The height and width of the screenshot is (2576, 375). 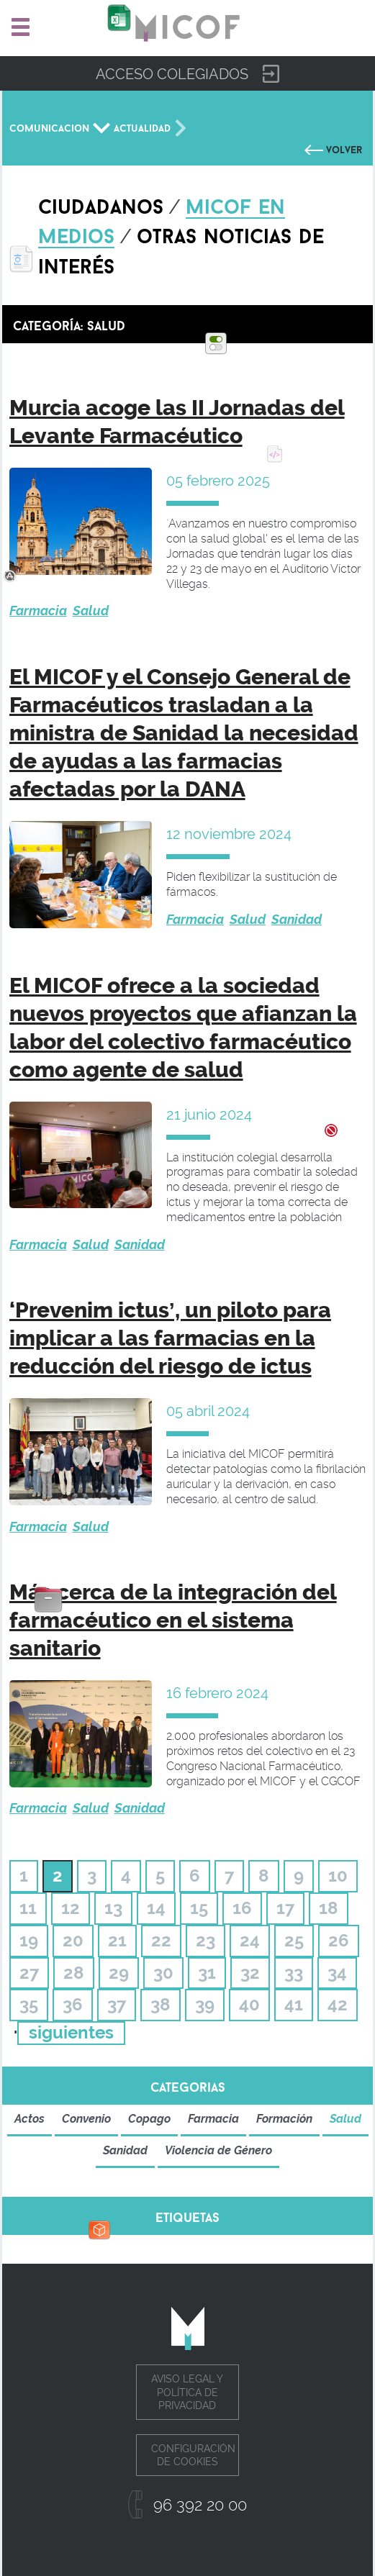 What do you see at coordinates (331, 1130) in the screenshot?
I see `cancel or abort current action` at bounding box center [331, 1130].